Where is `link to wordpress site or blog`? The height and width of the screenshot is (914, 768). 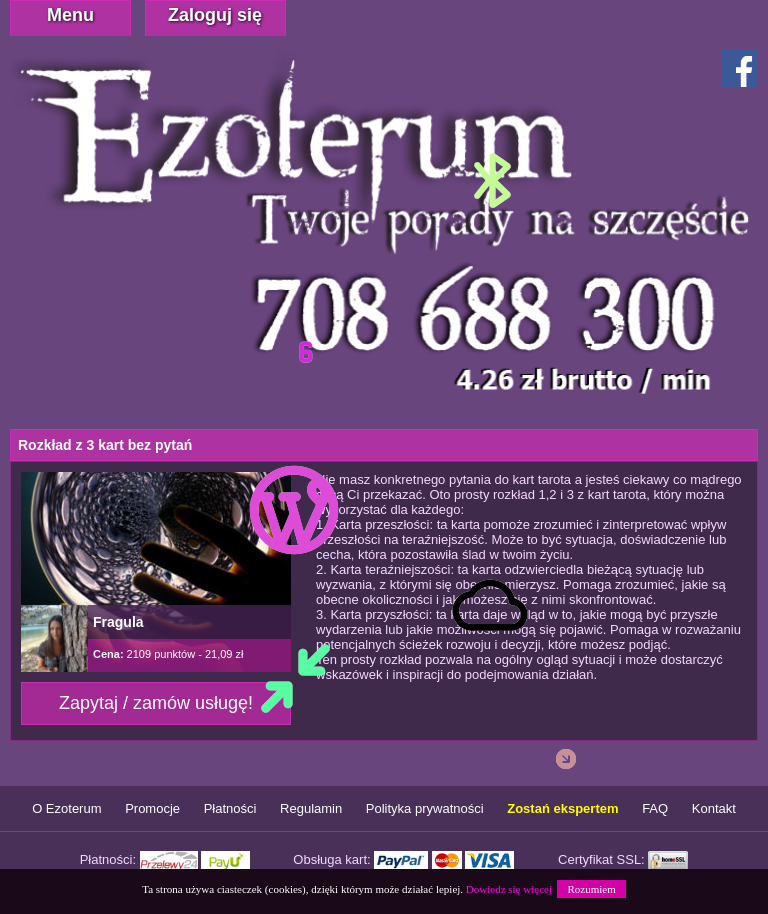 link to wordpress site or blog is located at coordinates (294, 510).